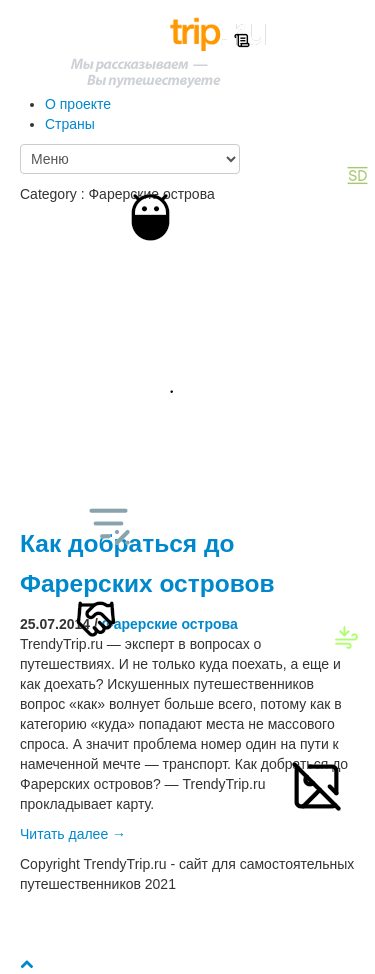 The width and height of the screenshot is (375, 974). I want to click on no signal or connection unavailable, so click(185, 381).